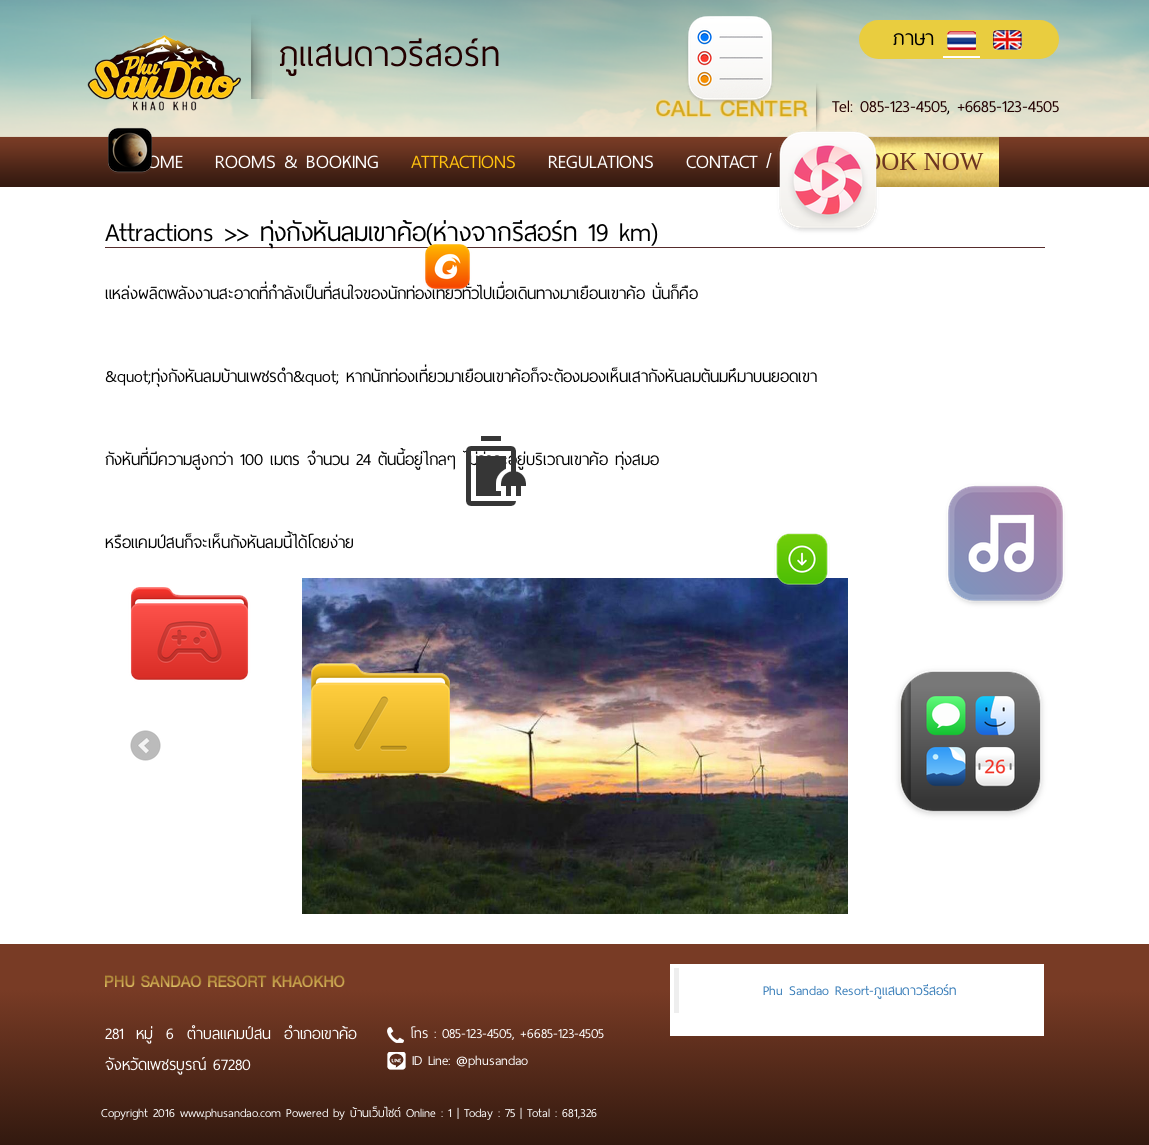  What do you see at coordinates (970, 741) in the screenshot?
I see `preview and browse installed app icons` at bounding box center [970, 741].